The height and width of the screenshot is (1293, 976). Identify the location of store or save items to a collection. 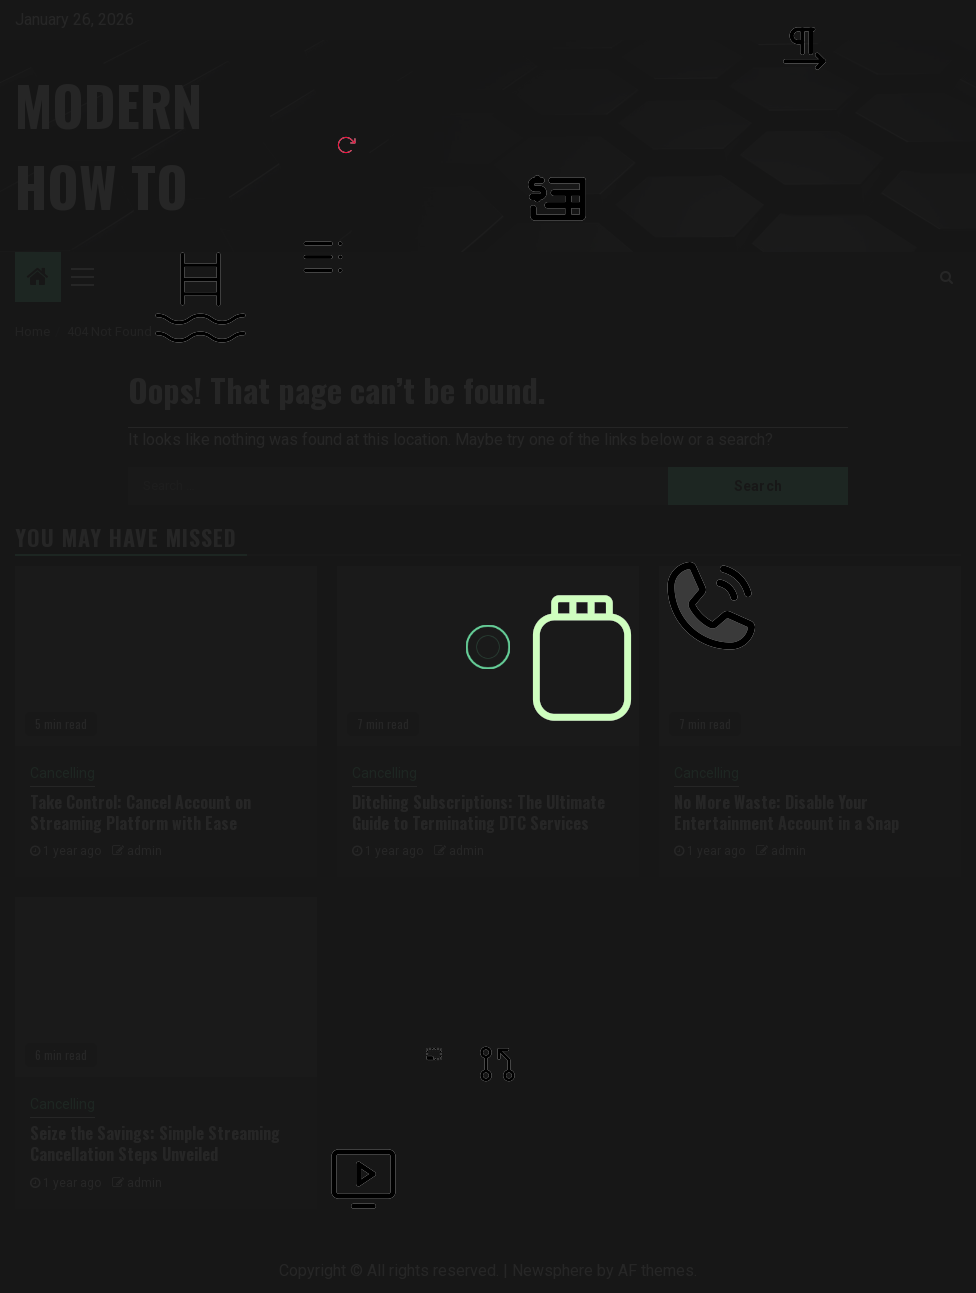
(582, 658).